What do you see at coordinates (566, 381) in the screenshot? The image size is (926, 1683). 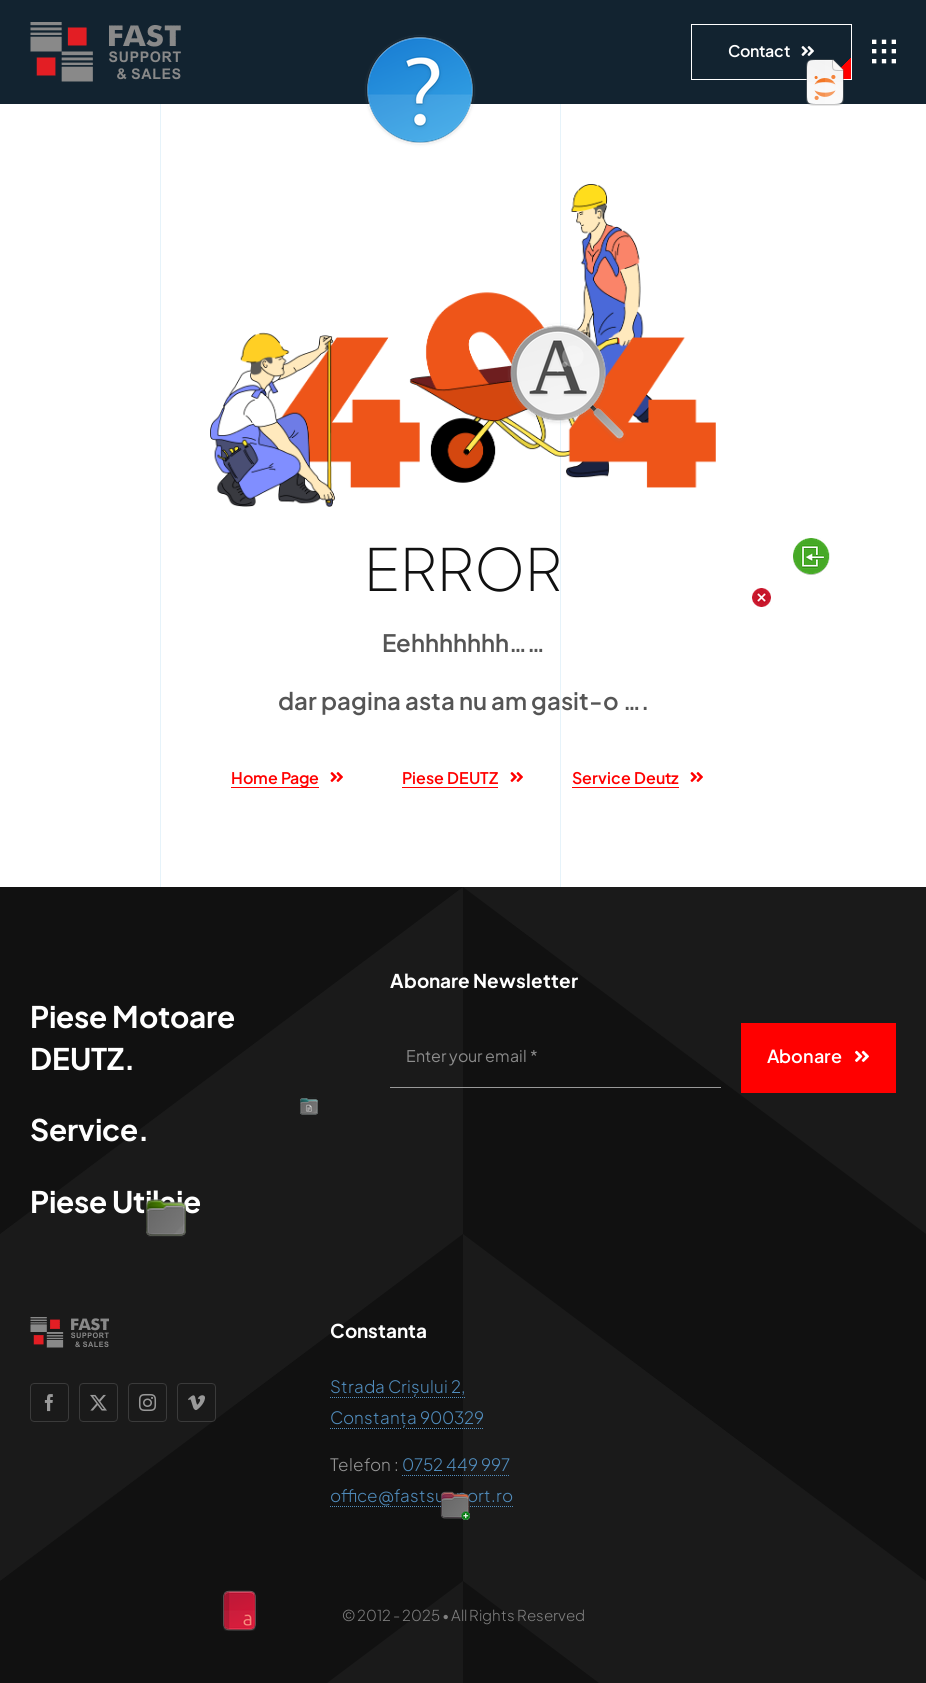 I see `search within emails or messages` at bounding box center [566, 381].